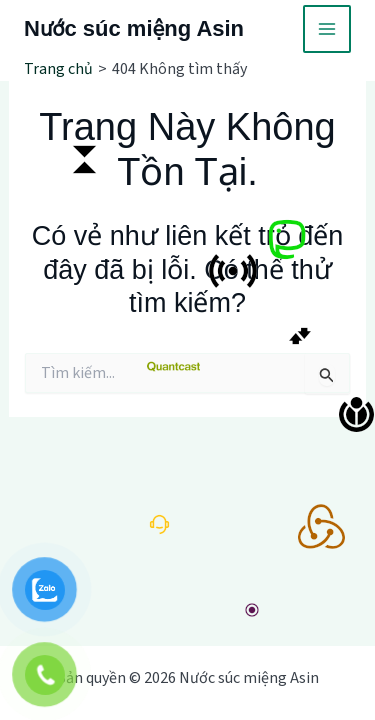  Describe the element at coordinates (173, 366) in the screenshot. I see `quantcast company logo` at that location.